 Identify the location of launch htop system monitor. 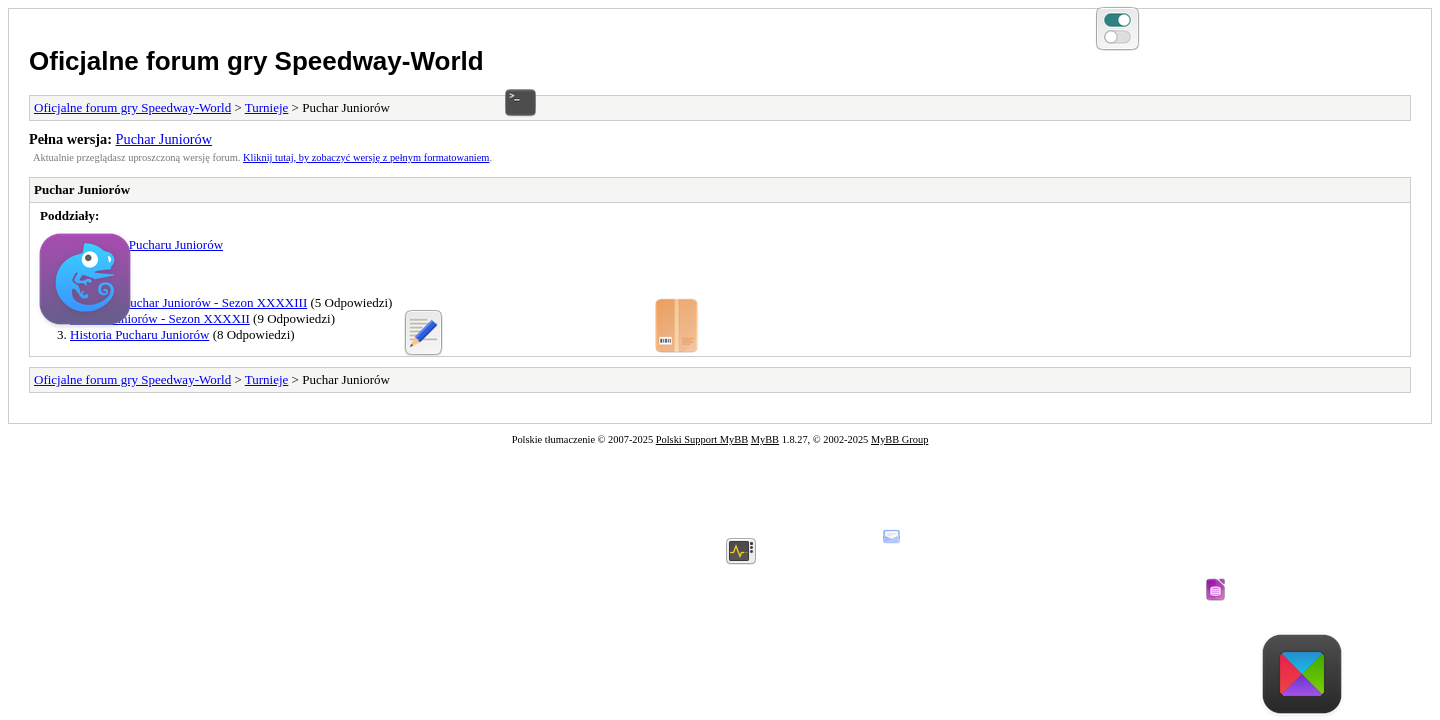
(741, 551).